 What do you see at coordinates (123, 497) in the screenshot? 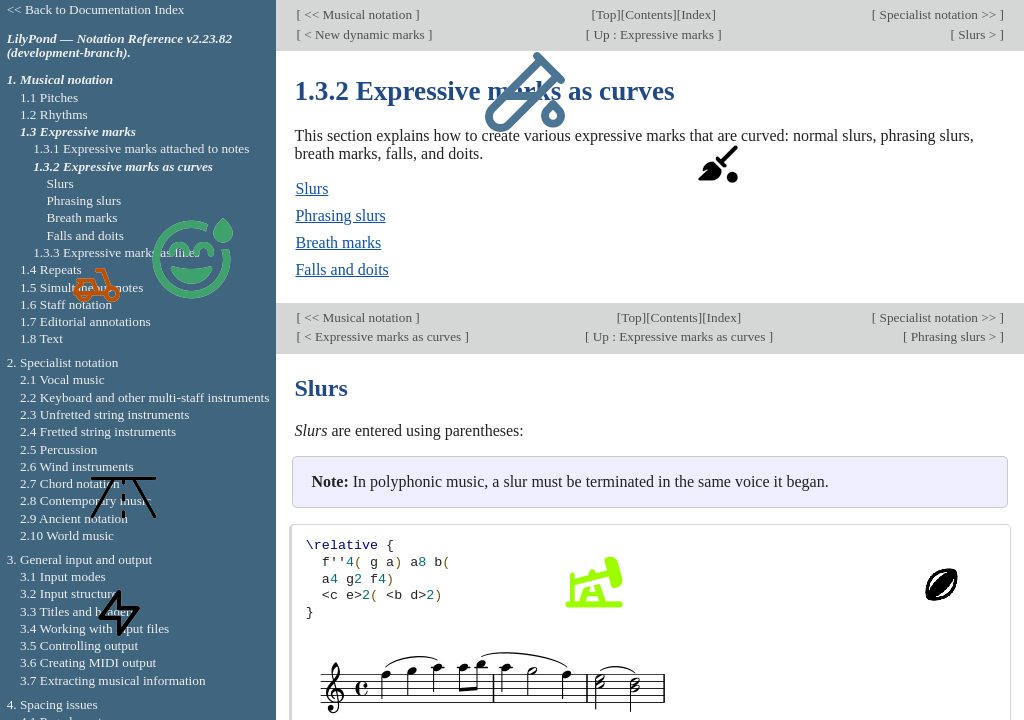
I see `view directions or navigation route` at bounding box center [123, 497].